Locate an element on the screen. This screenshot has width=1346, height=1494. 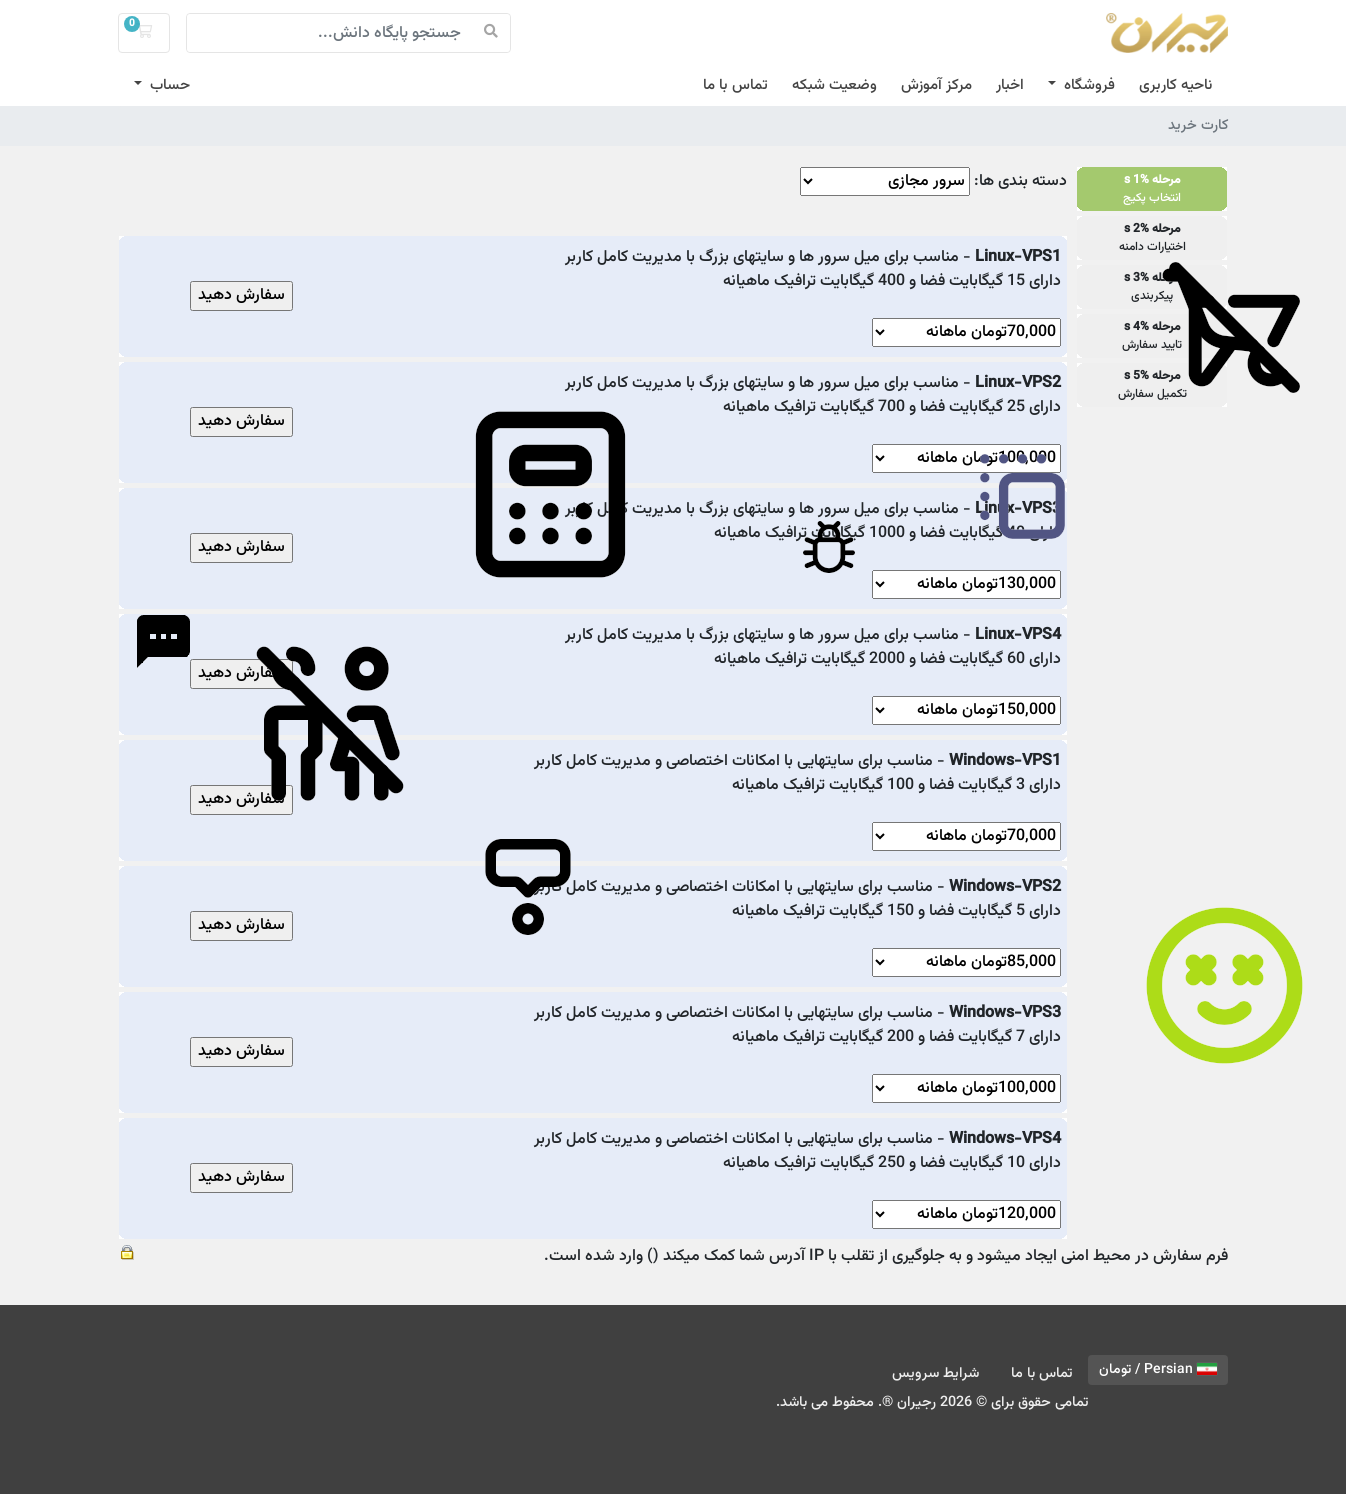
remove item from garden cart is located at coordinates (1234, 327).